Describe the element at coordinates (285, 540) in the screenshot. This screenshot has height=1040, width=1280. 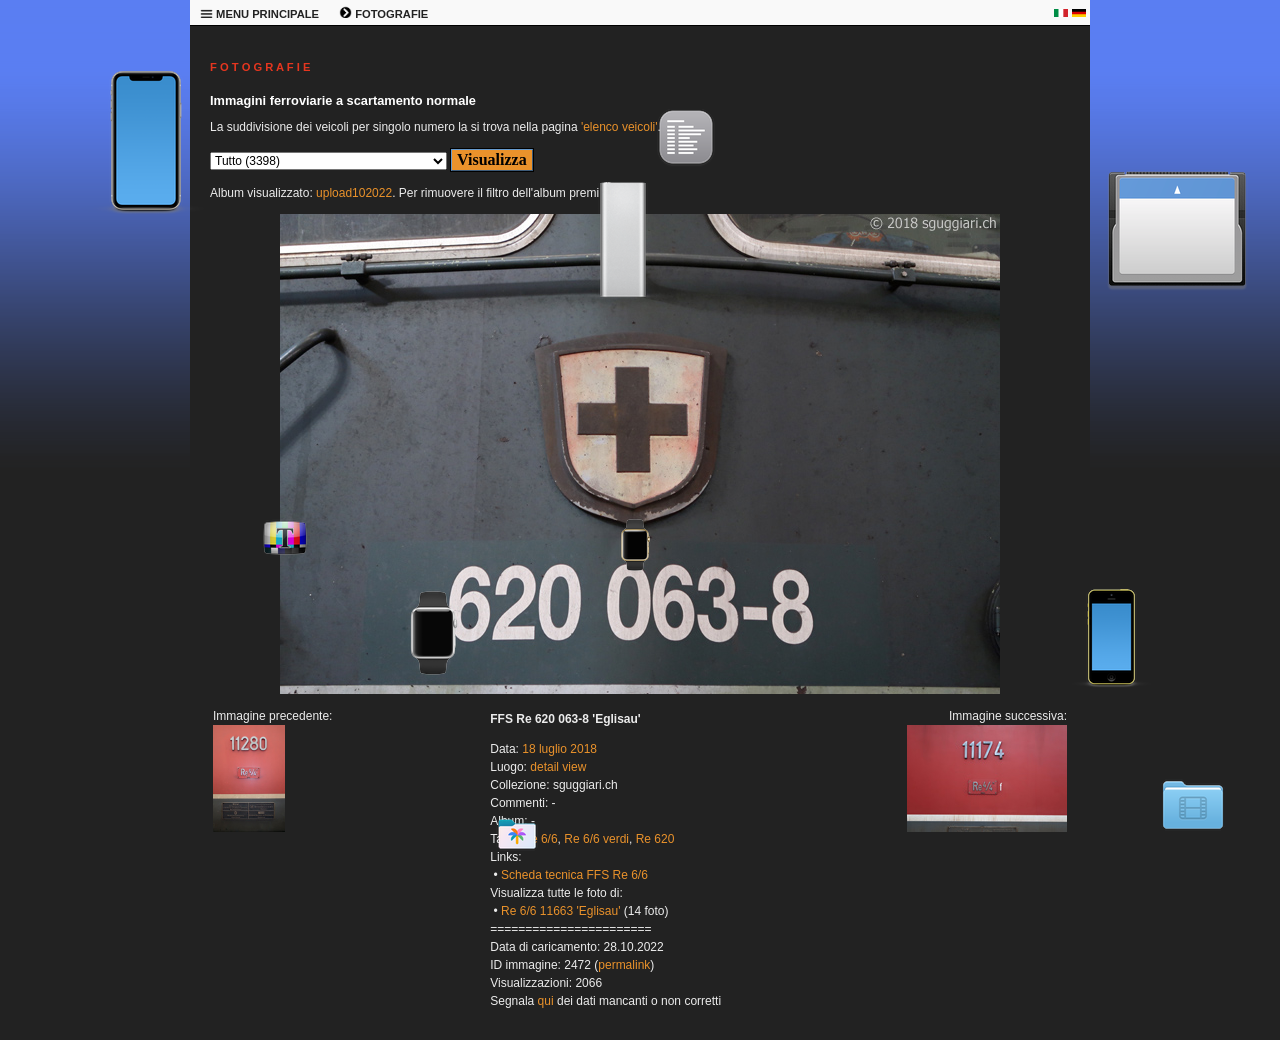
I see `access text and title generator tools` at that location.